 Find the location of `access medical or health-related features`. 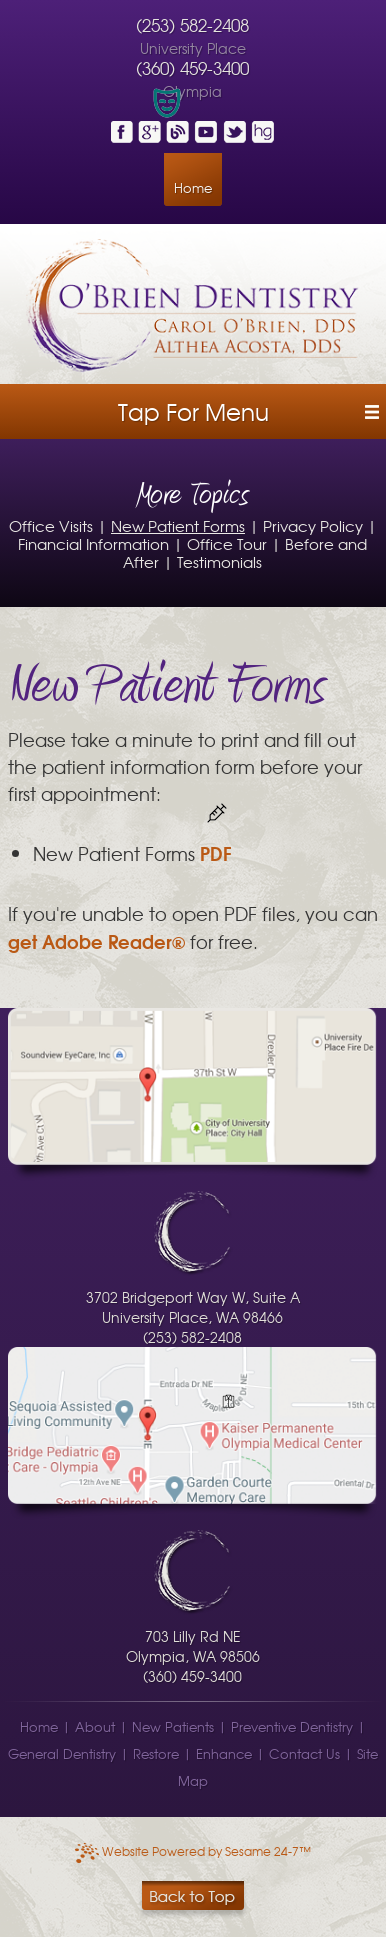

access medical or health-related features is located at coordinates (217, 813).